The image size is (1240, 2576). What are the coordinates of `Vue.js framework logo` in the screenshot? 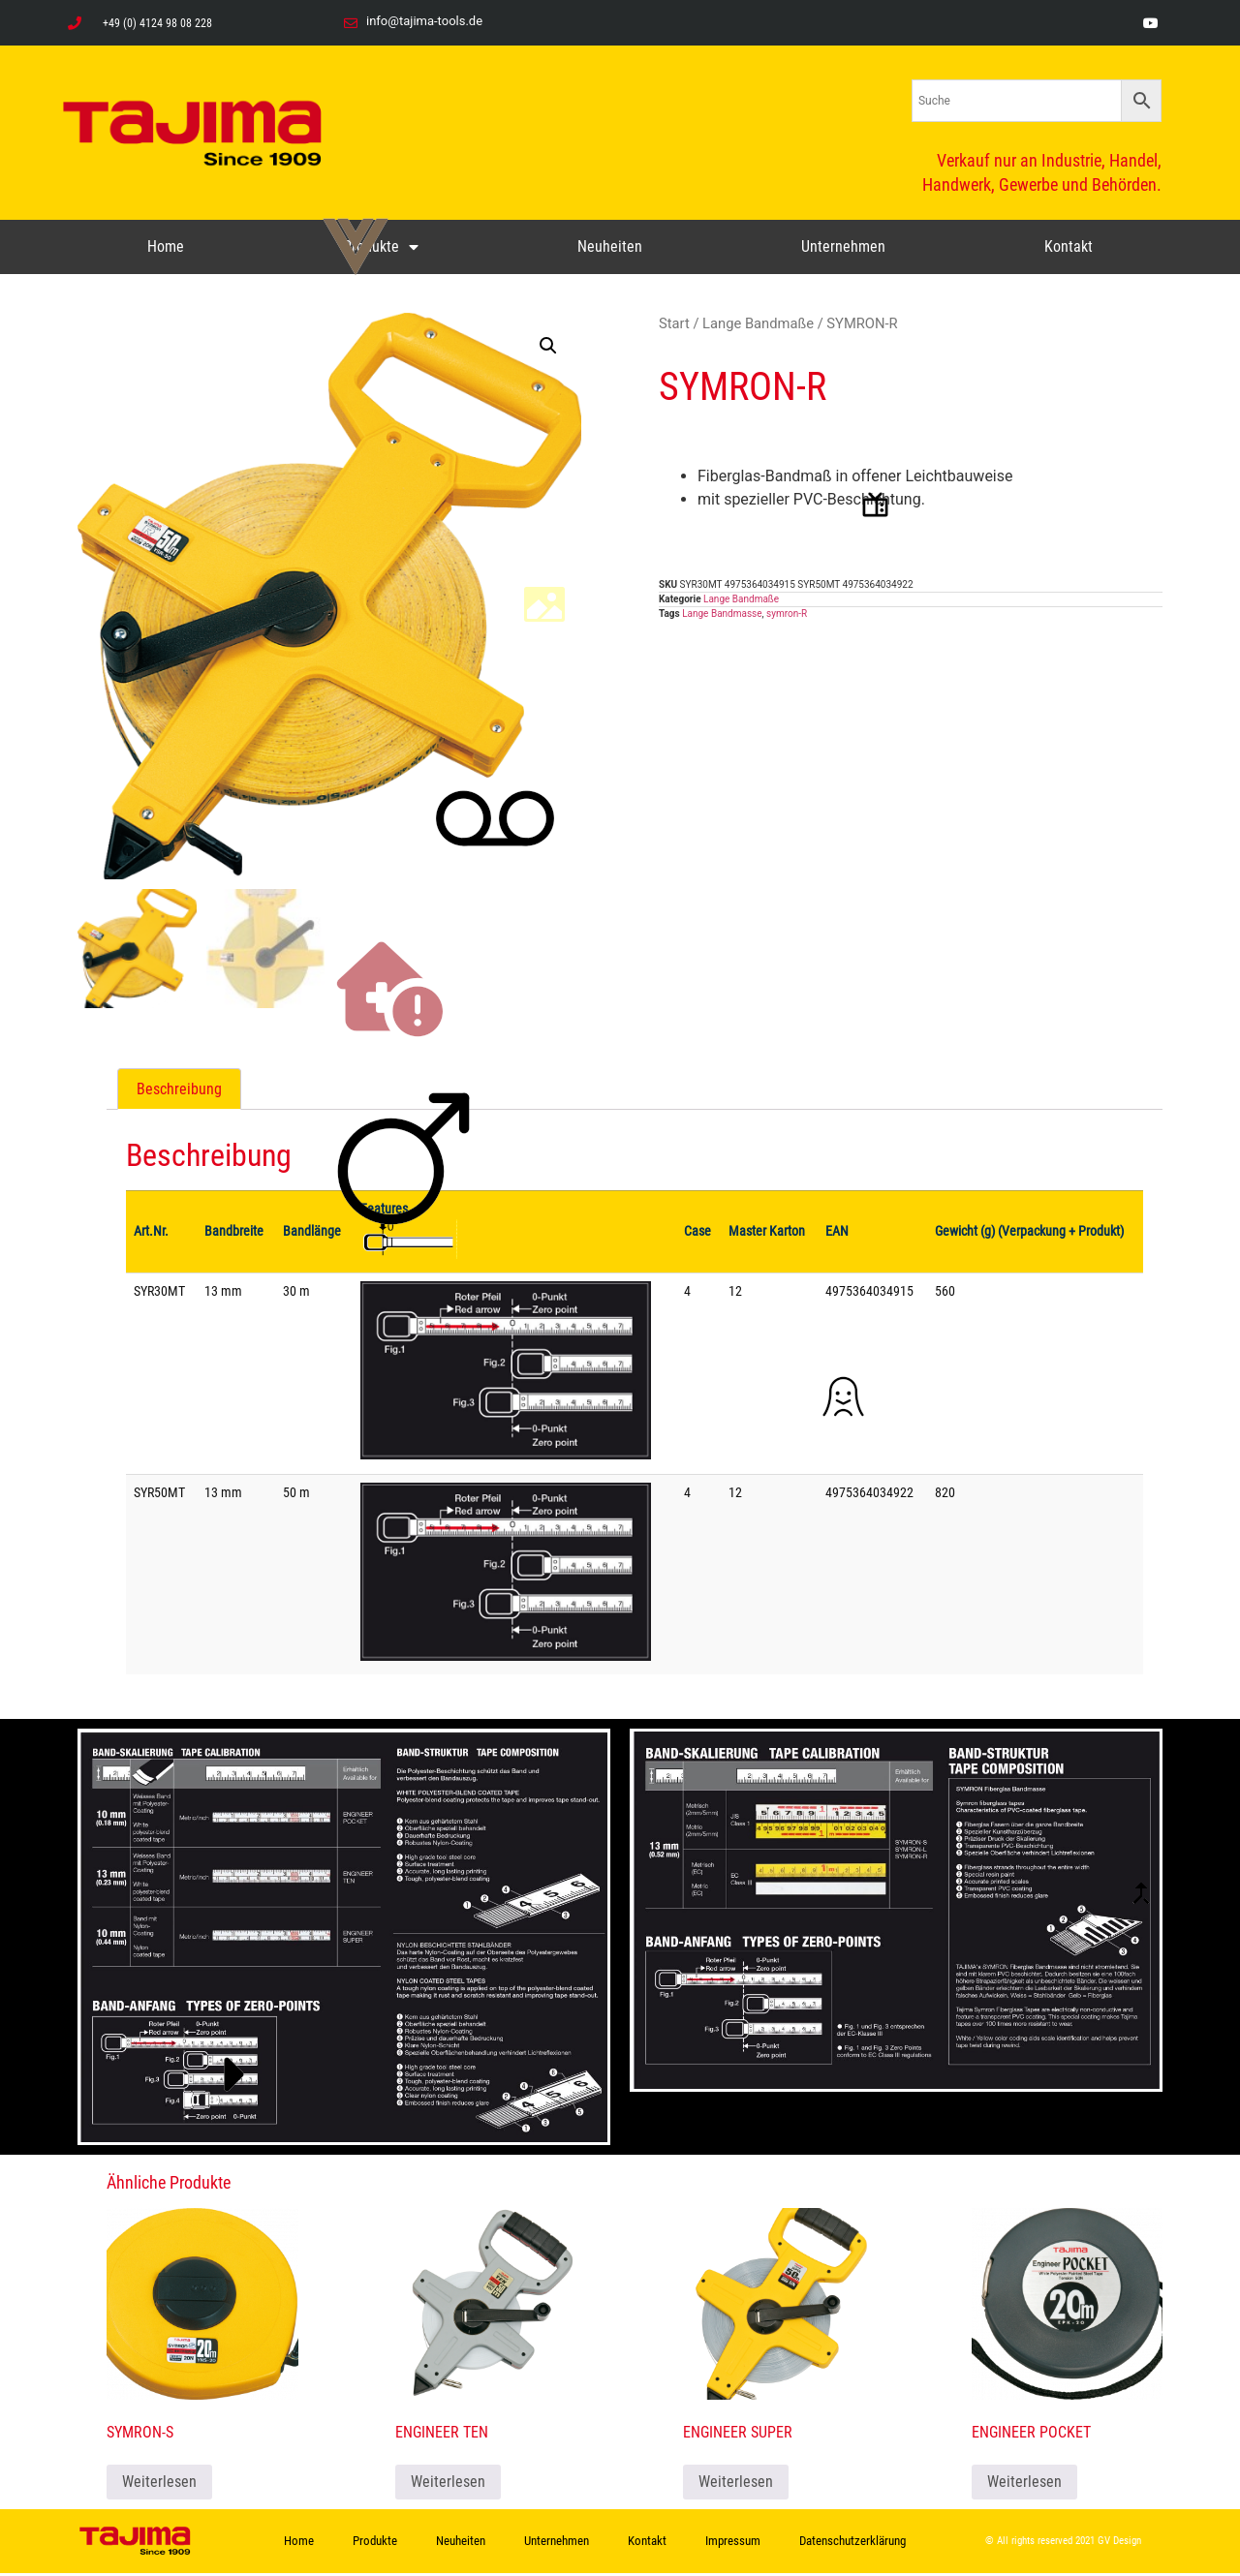 It's located at (356, 247).